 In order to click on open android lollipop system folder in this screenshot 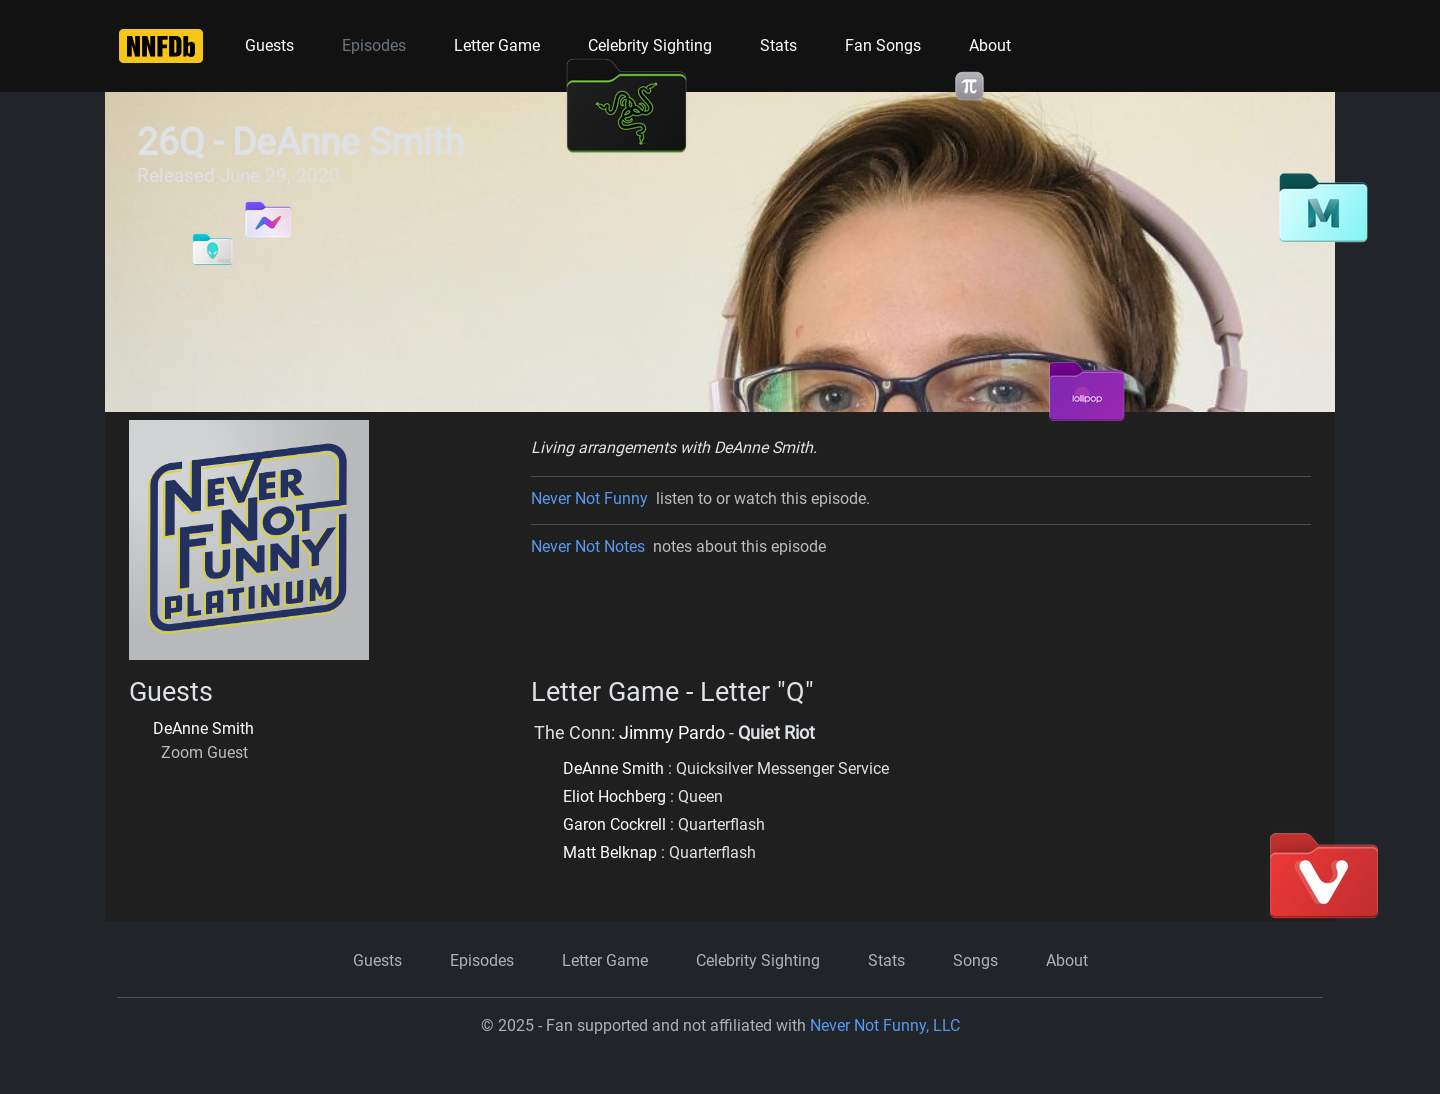, I will do `click(1086, 393)`.